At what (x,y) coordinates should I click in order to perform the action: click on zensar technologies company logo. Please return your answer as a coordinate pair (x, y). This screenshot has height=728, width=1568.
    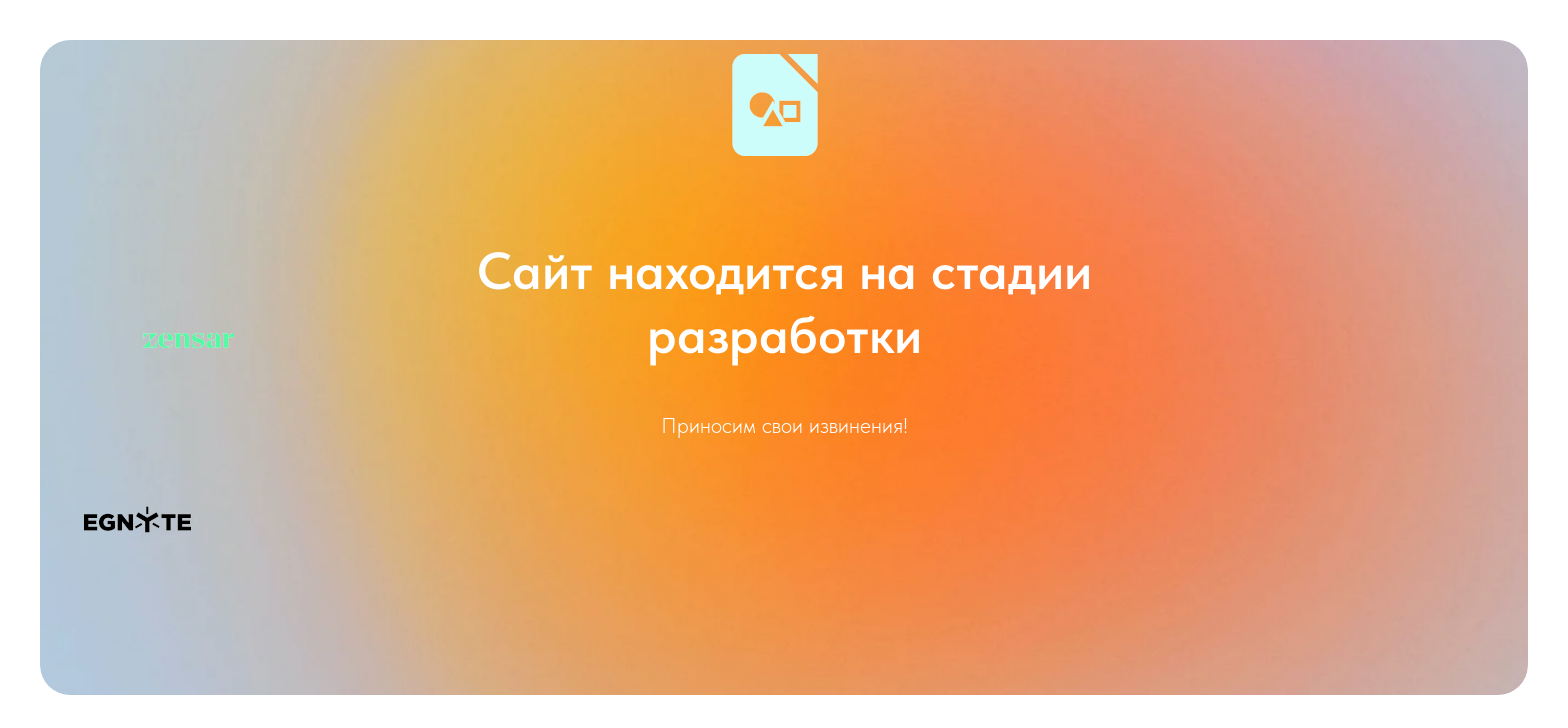
    Looking at the image, I should click on (188, 340).